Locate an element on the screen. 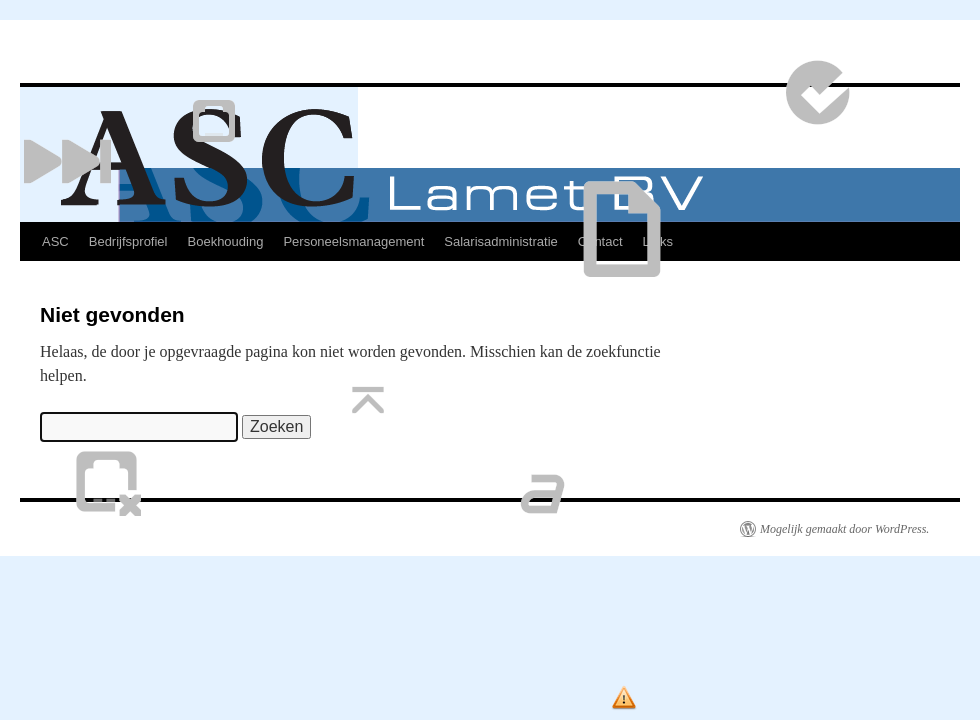  scroll to top of page is located at coordinates (368, 400).